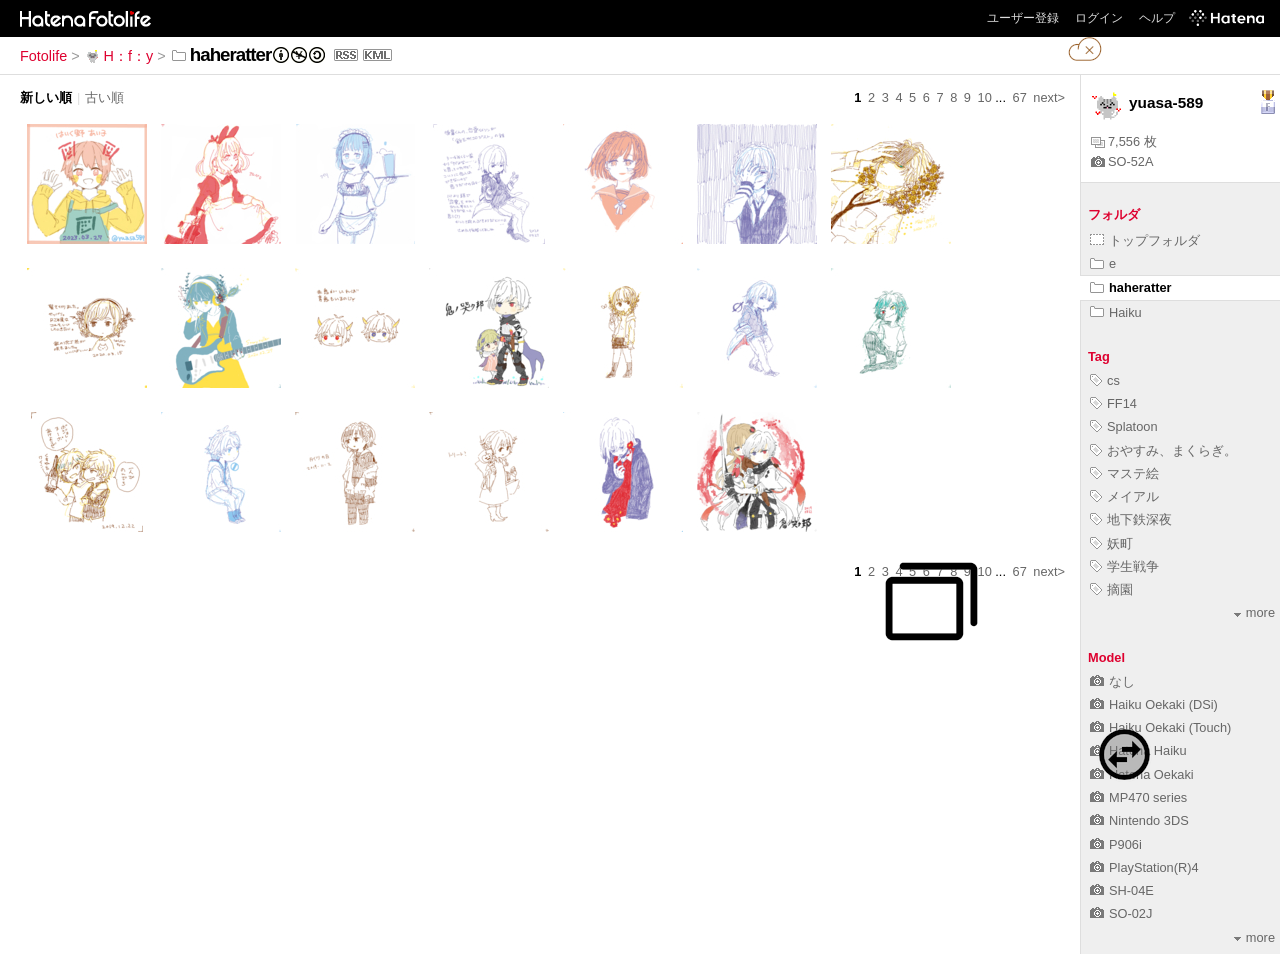 This screenshot has height=954, width=1280. I want to click on swap or exchange items horizontally, so click(1124, 754).